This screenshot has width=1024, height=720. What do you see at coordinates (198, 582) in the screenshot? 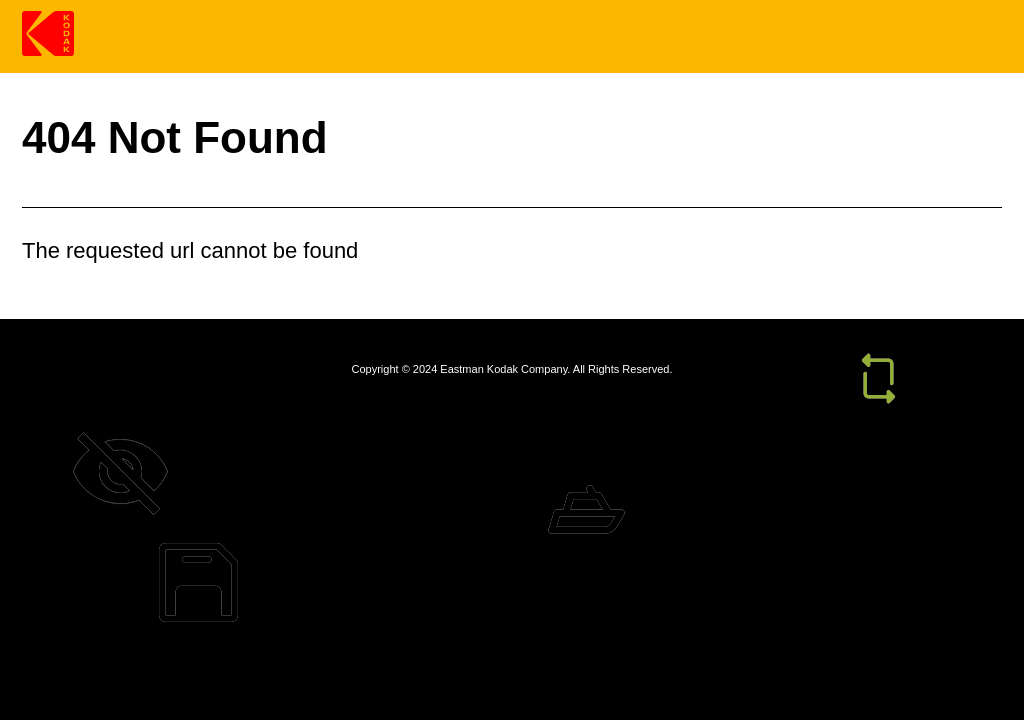
I see `save current file or document` at bounding box center [198, 582].